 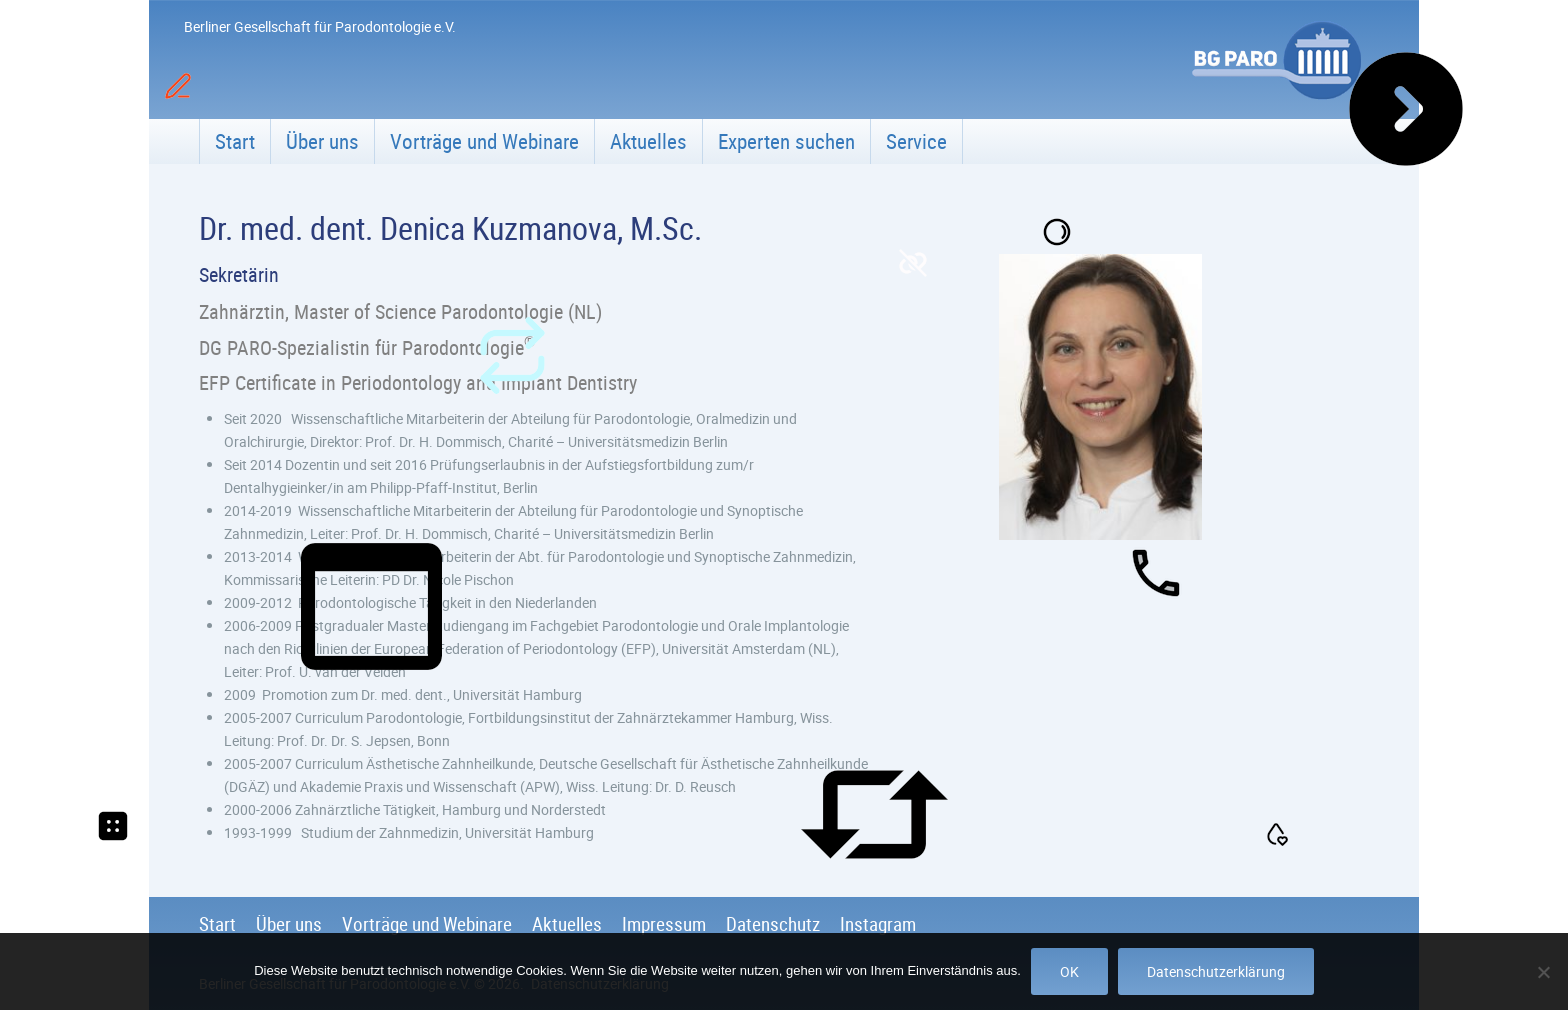 I want to click on go to next item or page, so click(x=1406, y=109).